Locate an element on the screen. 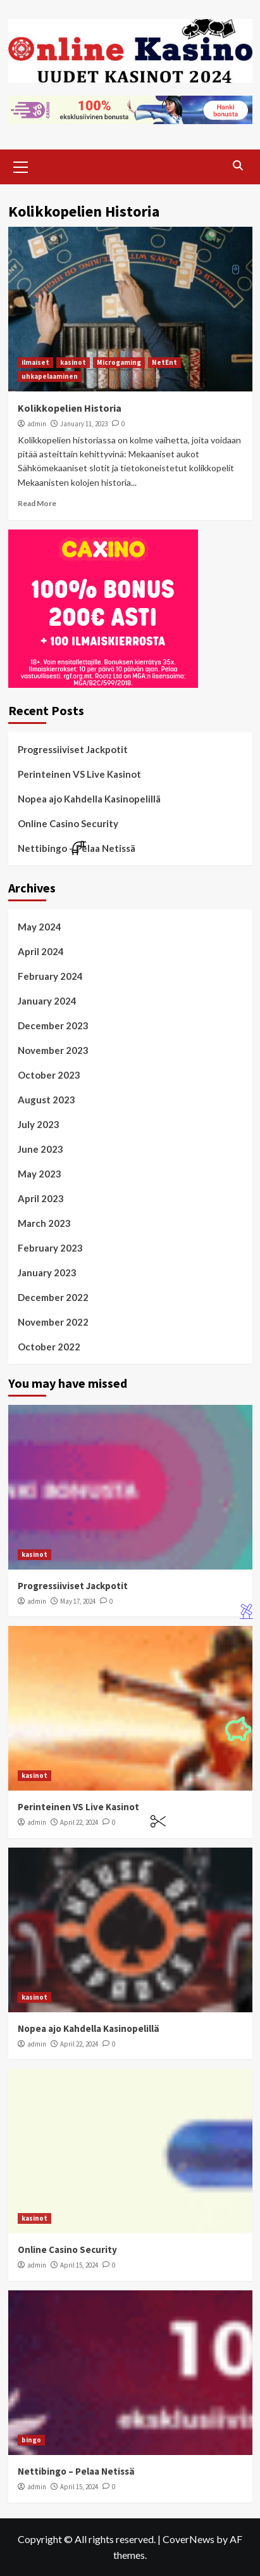 Image resolution: width=260 pixels, height=2576 pixels. access wind energy or renewable power settings is located at coordinates (246, 1611).